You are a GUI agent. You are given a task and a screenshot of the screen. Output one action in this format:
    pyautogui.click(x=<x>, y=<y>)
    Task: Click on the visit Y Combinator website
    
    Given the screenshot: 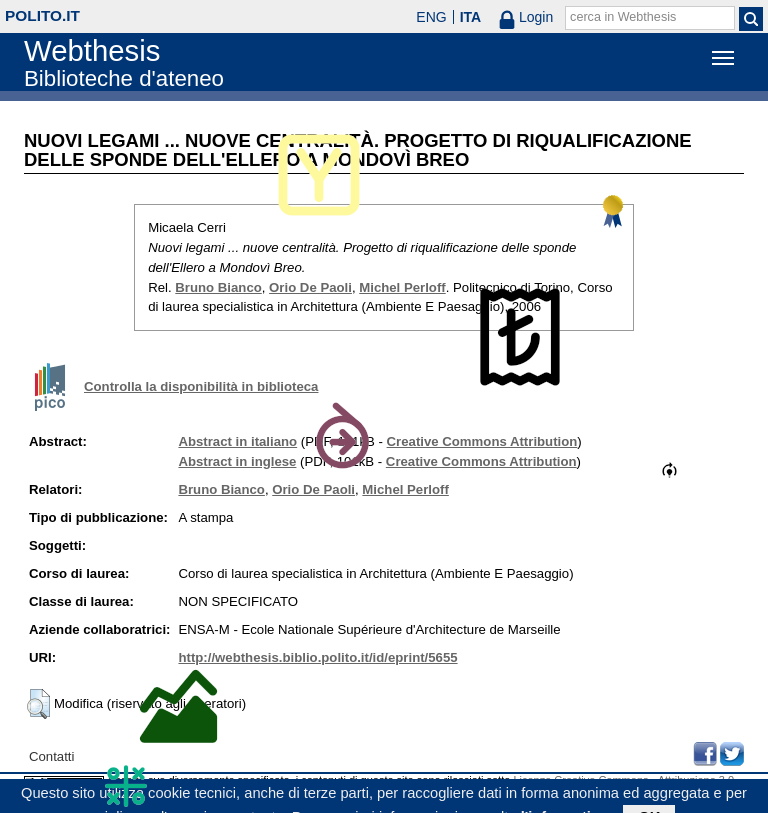 What is the action you would take?
    pyautogui.click(x=319, y=175)
    